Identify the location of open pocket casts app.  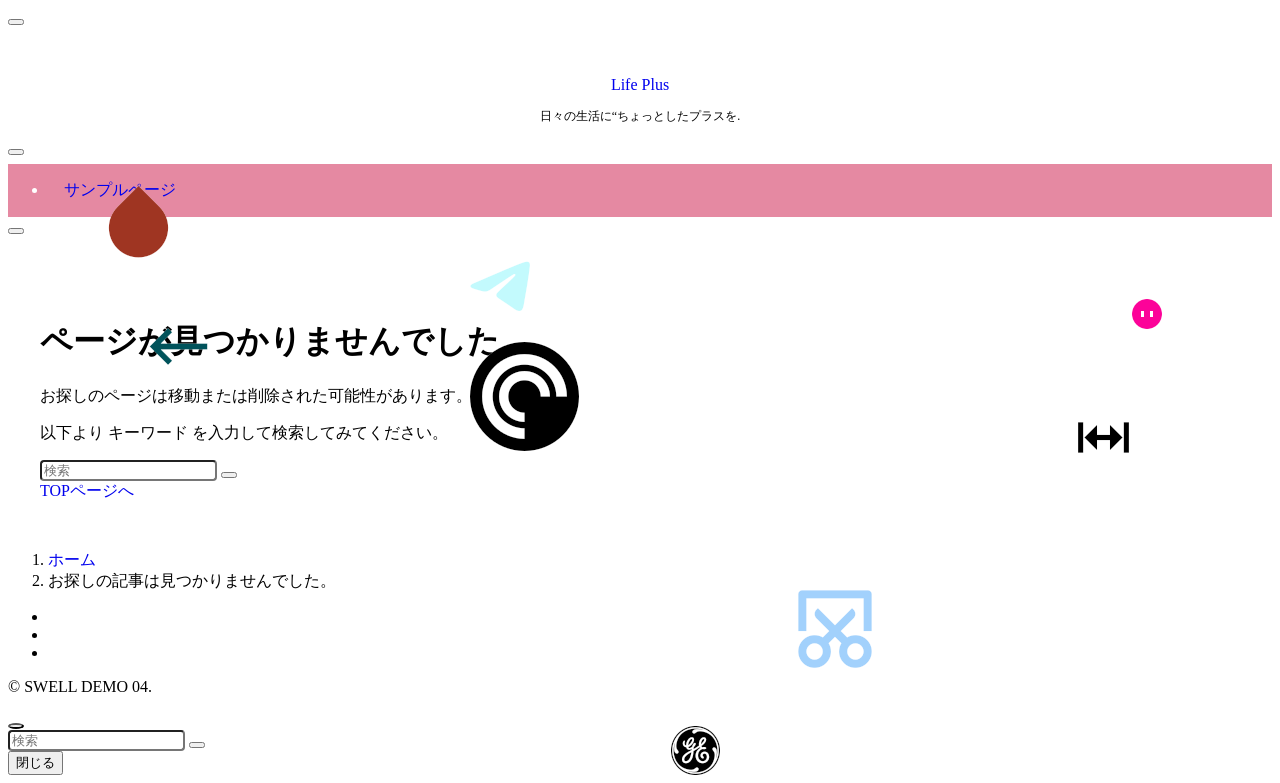
(524, 396).